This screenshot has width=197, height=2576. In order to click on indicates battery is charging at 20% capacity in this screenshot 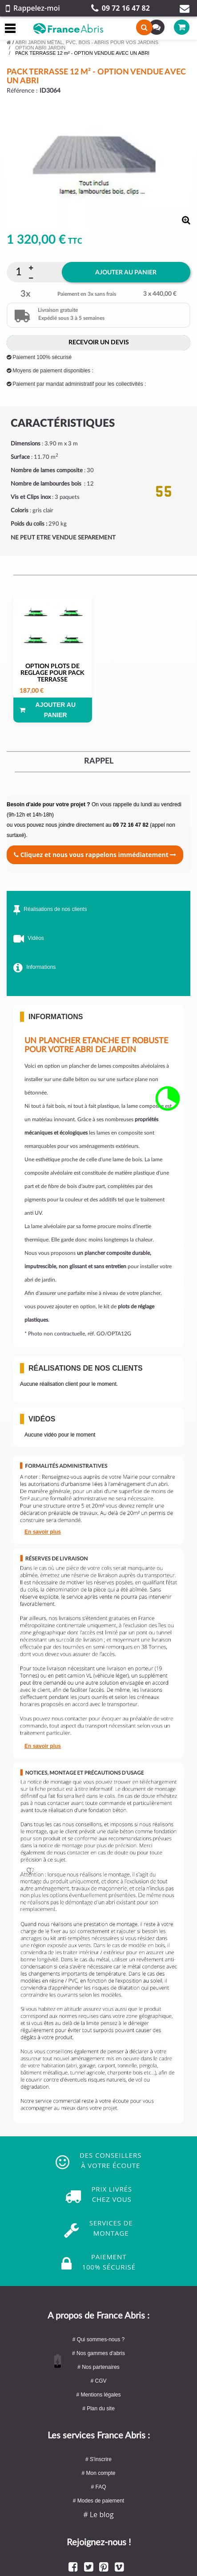, I will do `click(57, 2361)`.